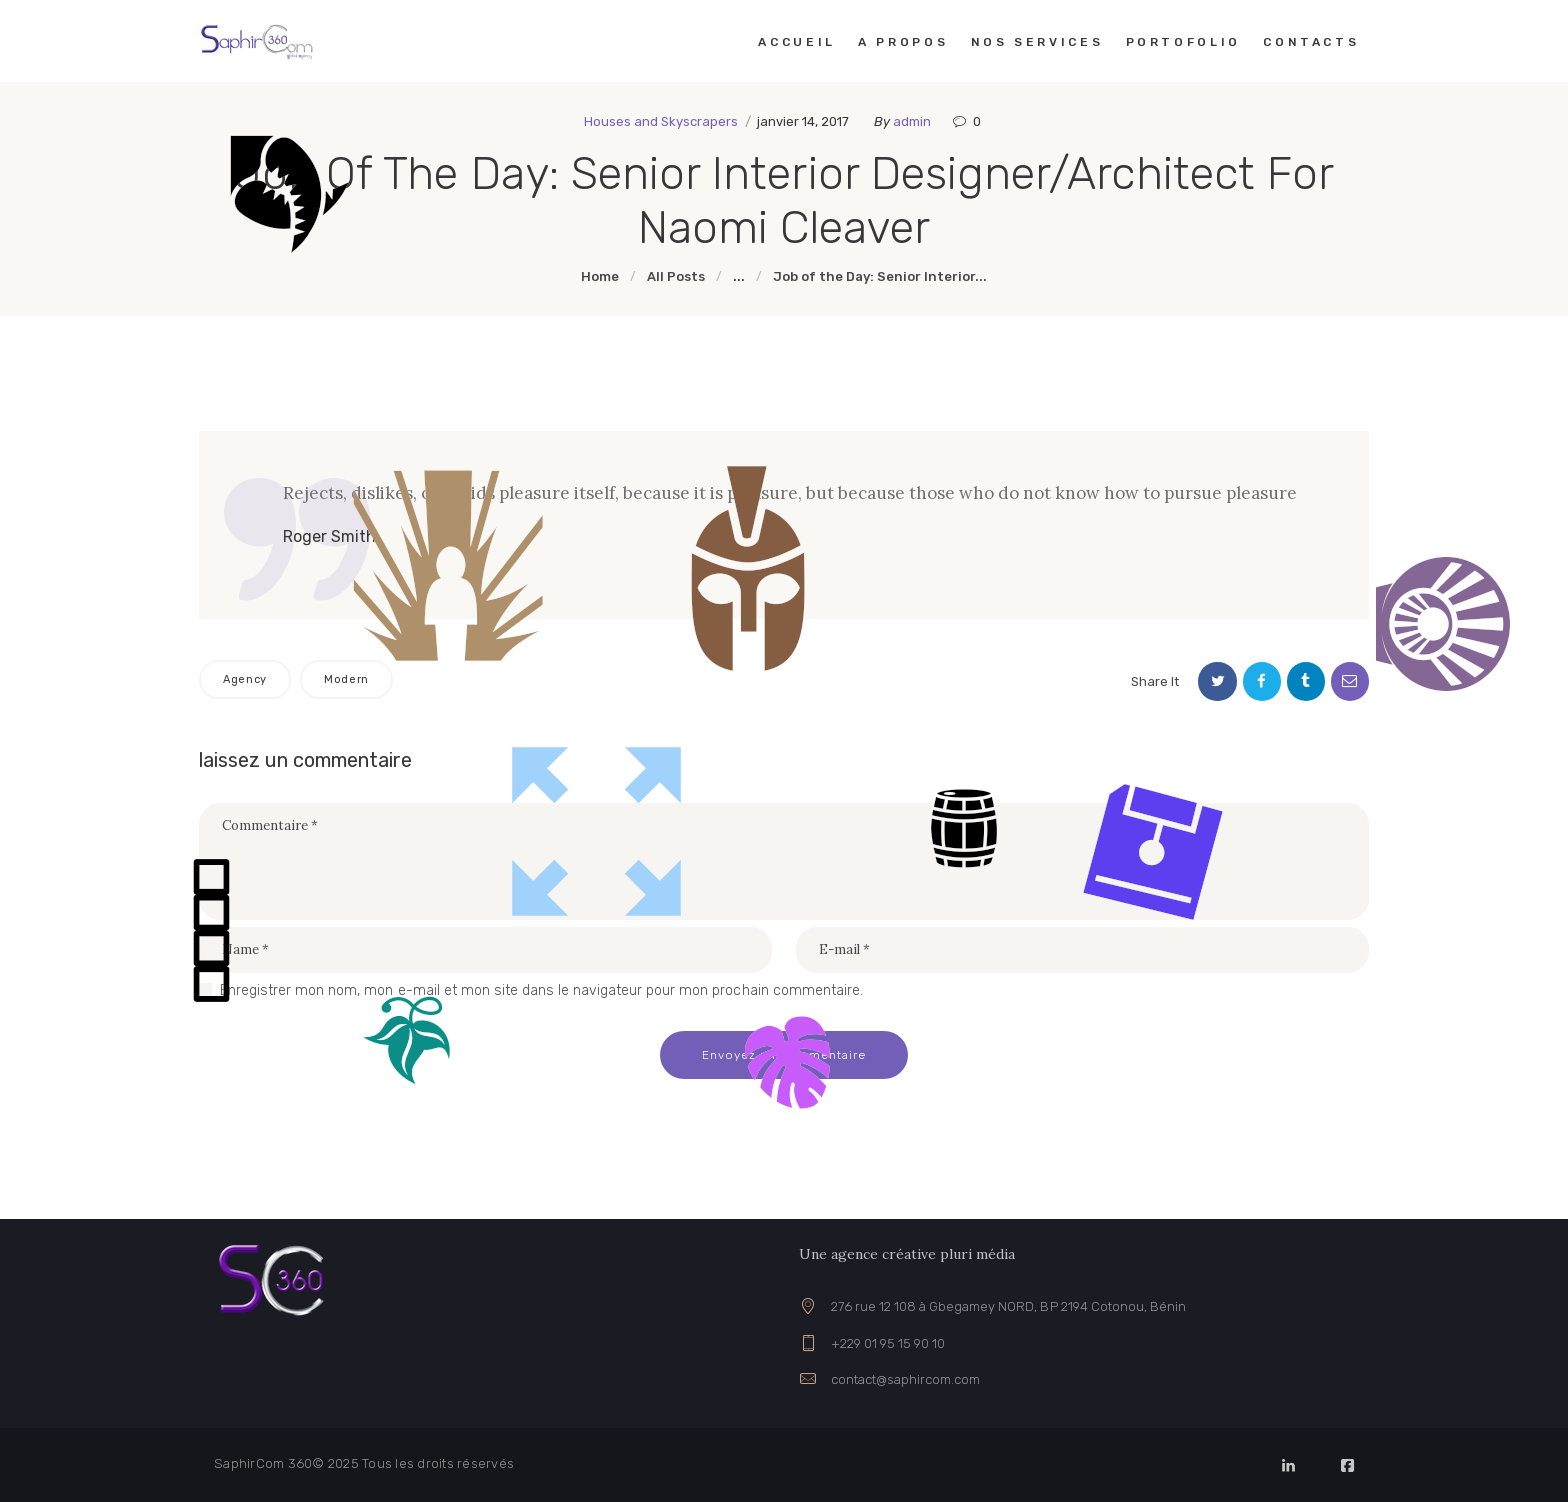 Image resolution: width=1568 pixels, height=1502 pixels. What do you see at coordinates (748, 569) in the screenshot?
I see `select warrior or knight character class` at bounding box center [748, 569].